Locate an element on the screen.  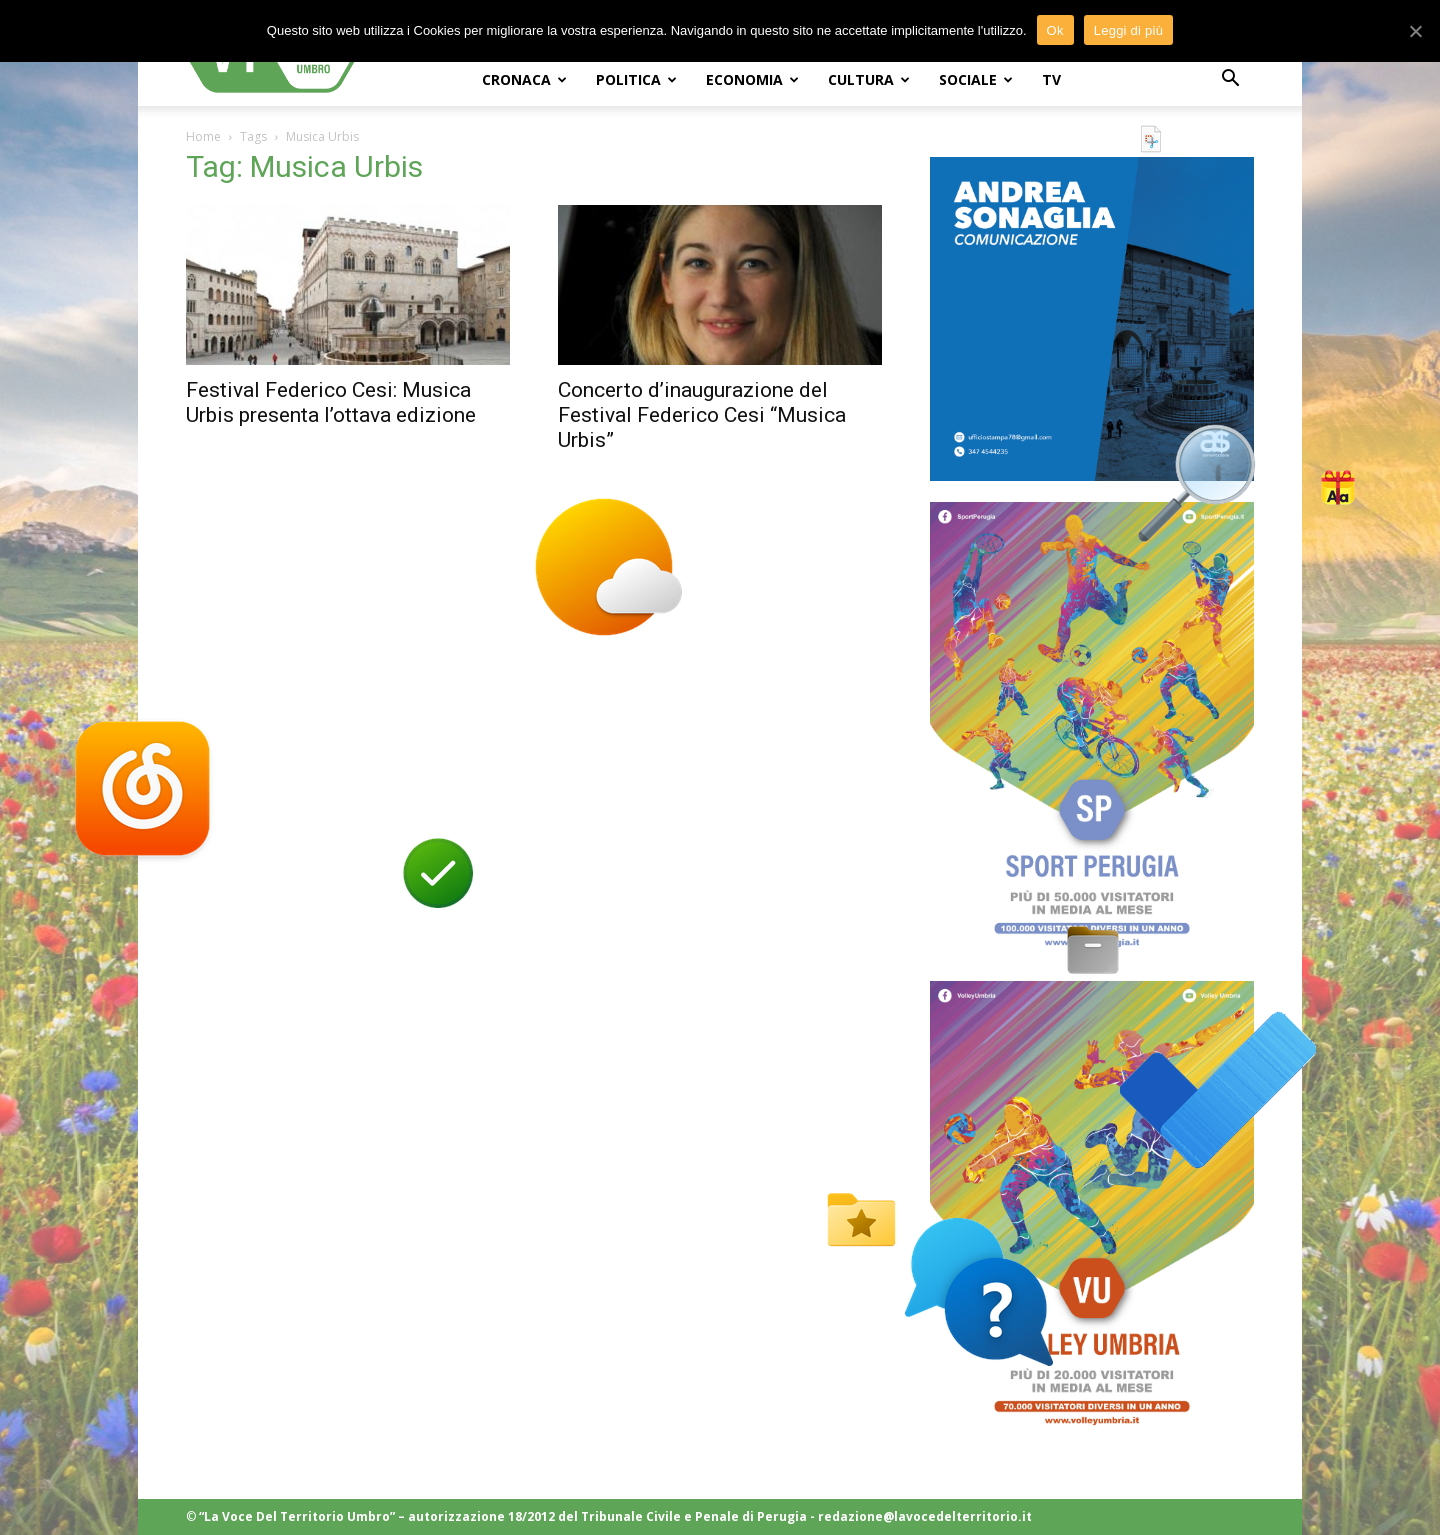
open webfont kit generator app is located at coordinates (1338, 488).